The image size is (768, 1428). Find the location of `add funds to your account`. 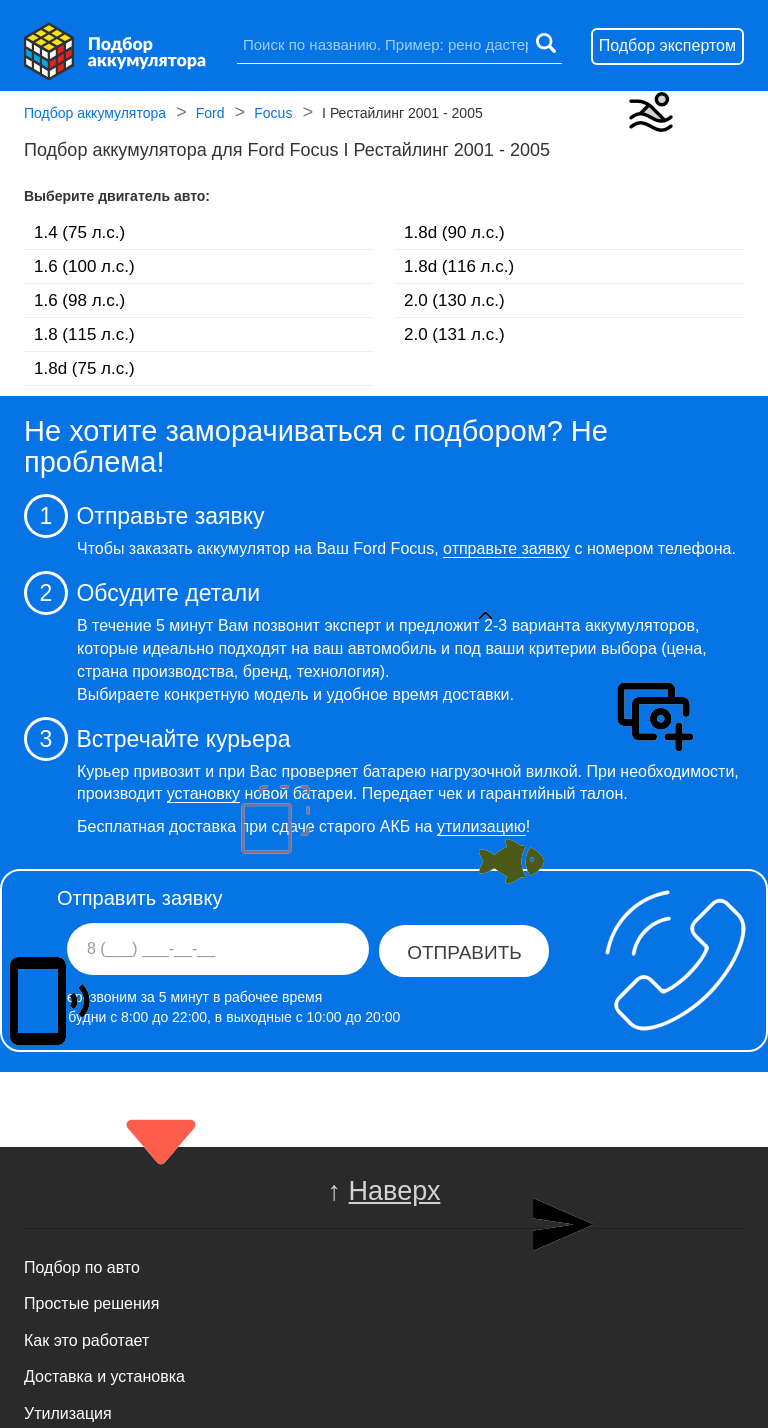

add funds to your account is located at coordinates (653, 711).